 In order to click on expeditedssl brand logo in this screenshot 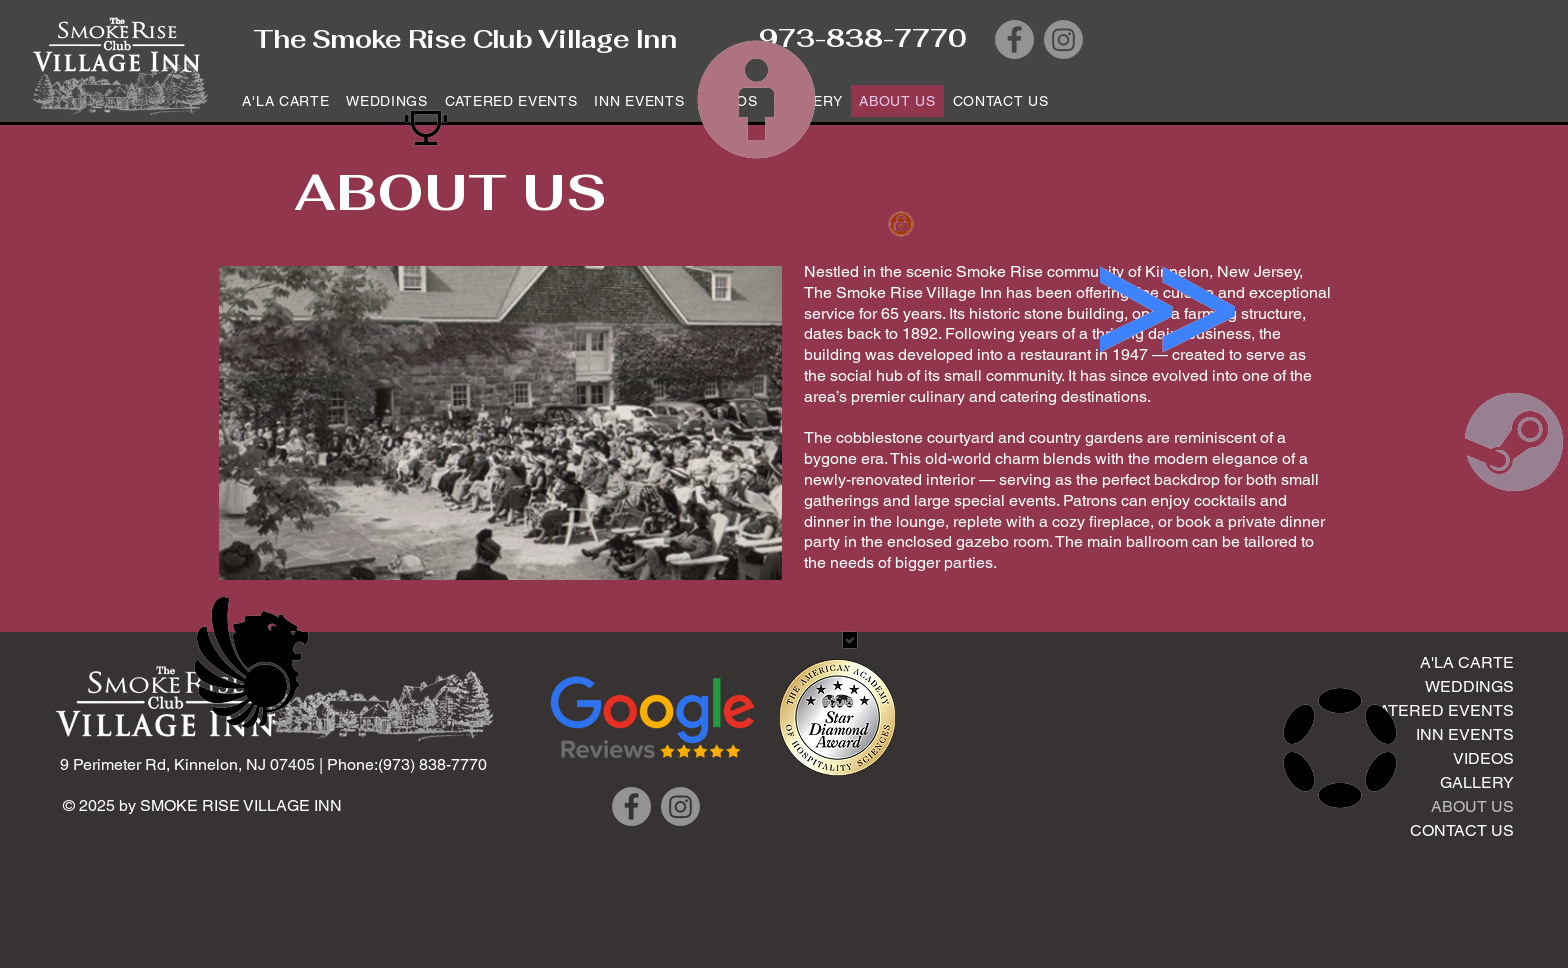, I will do `click(901, 224)`.